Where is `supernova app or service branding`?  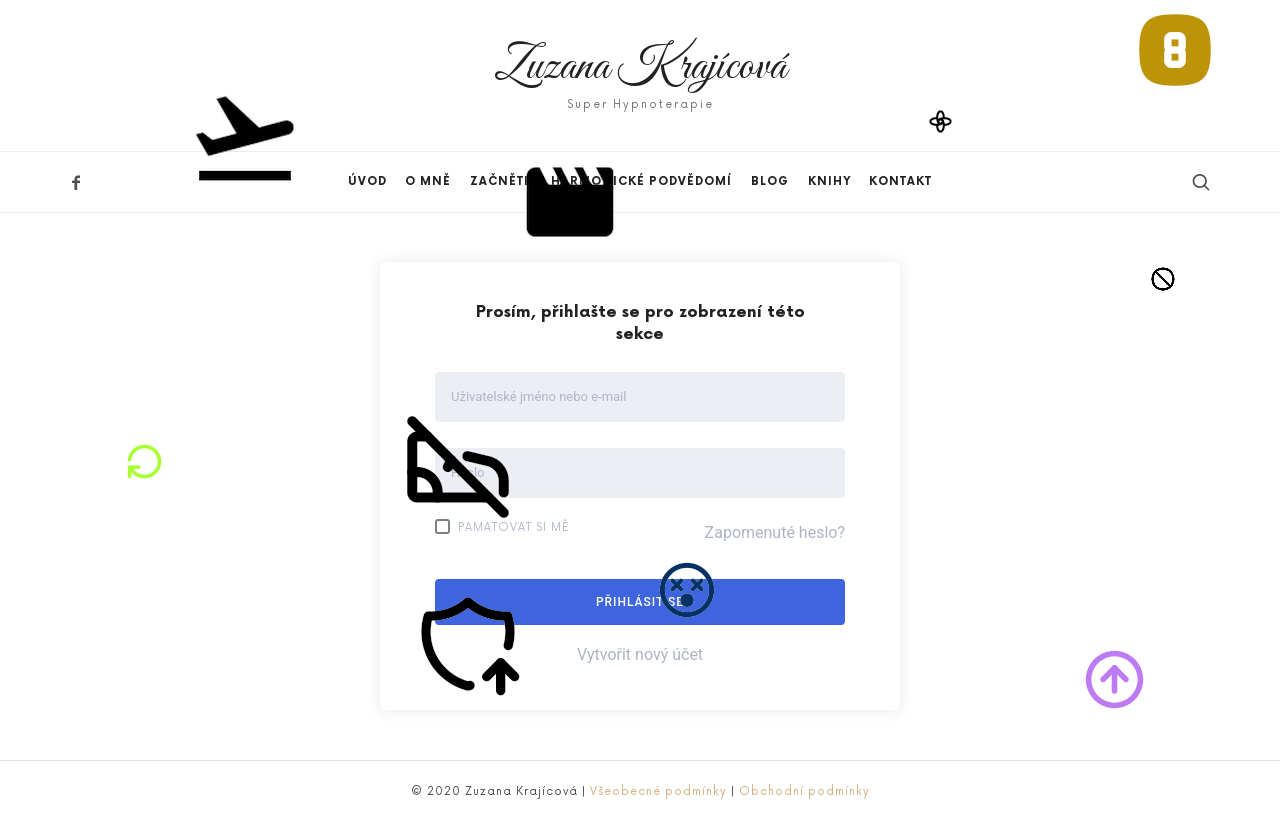
supernova app or service branding is located at coordinates (940, 121).